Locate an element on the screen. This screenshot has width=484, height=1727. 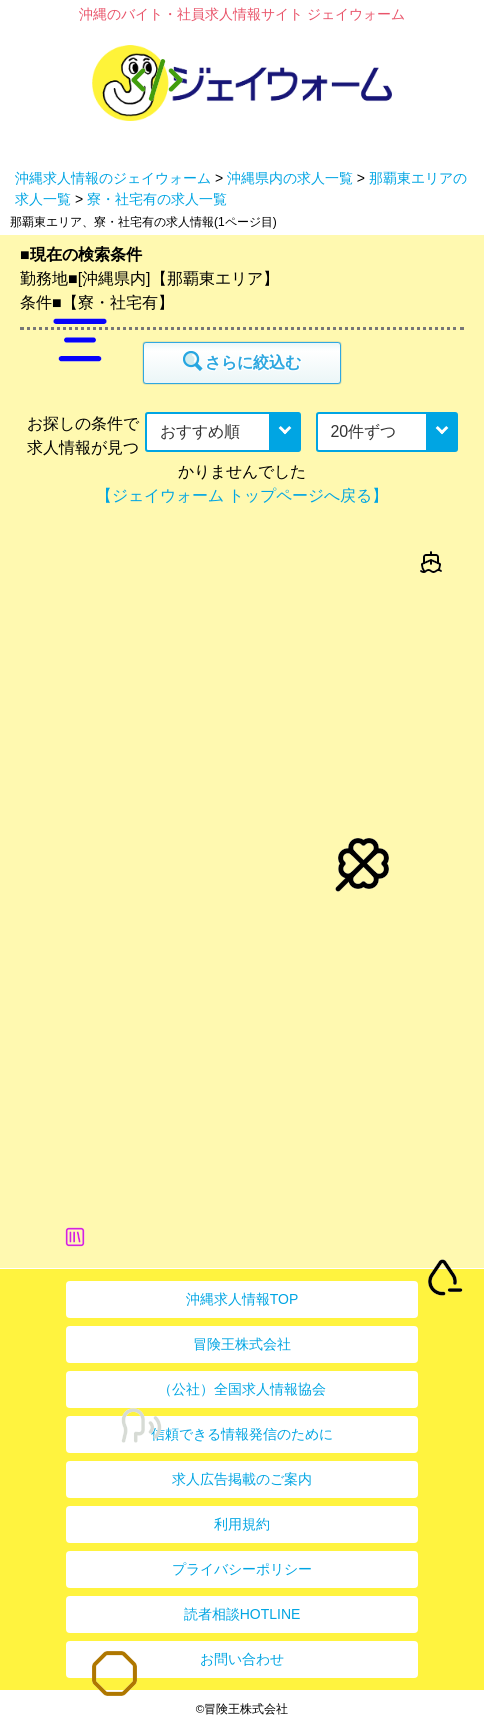
indicates a lucky or bonus reward feature is located at coordinates (363, 863).